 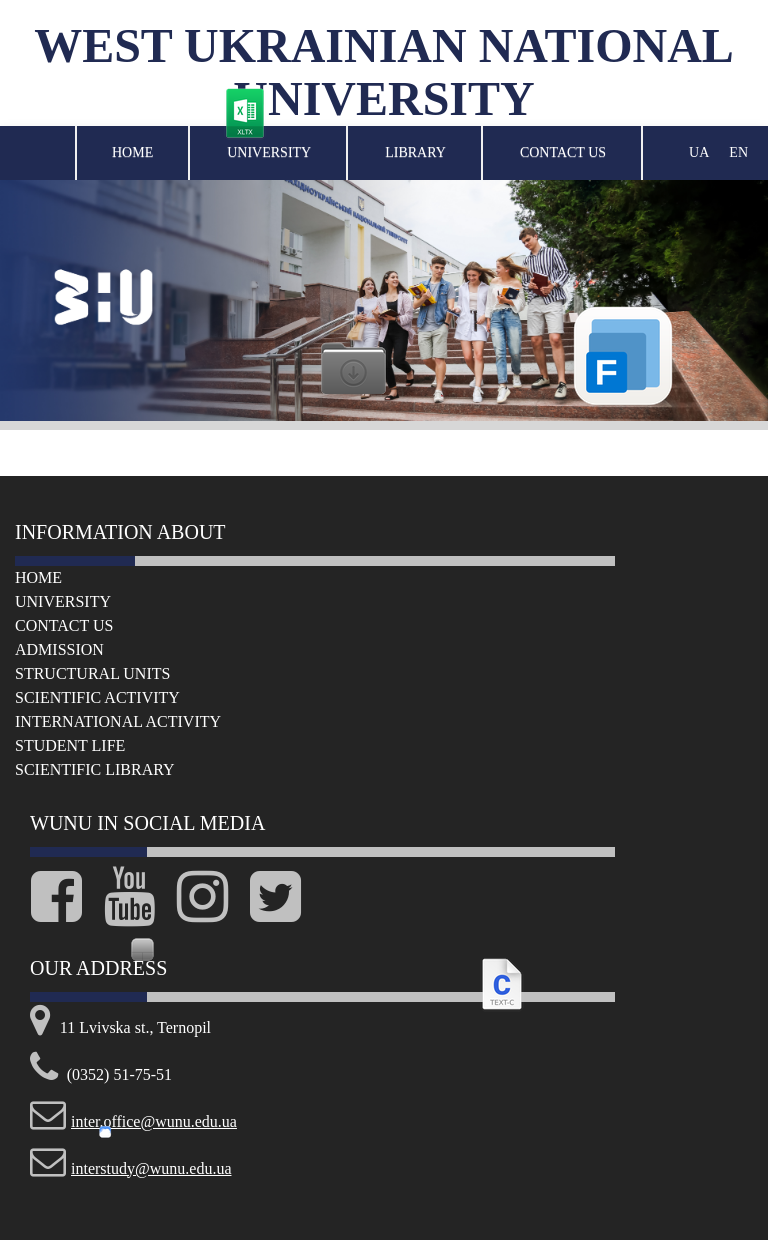 What do you see at coordinates (623, 356) in the screenshot?
I see `open fluent reader app` at bounding box center [623, 356].